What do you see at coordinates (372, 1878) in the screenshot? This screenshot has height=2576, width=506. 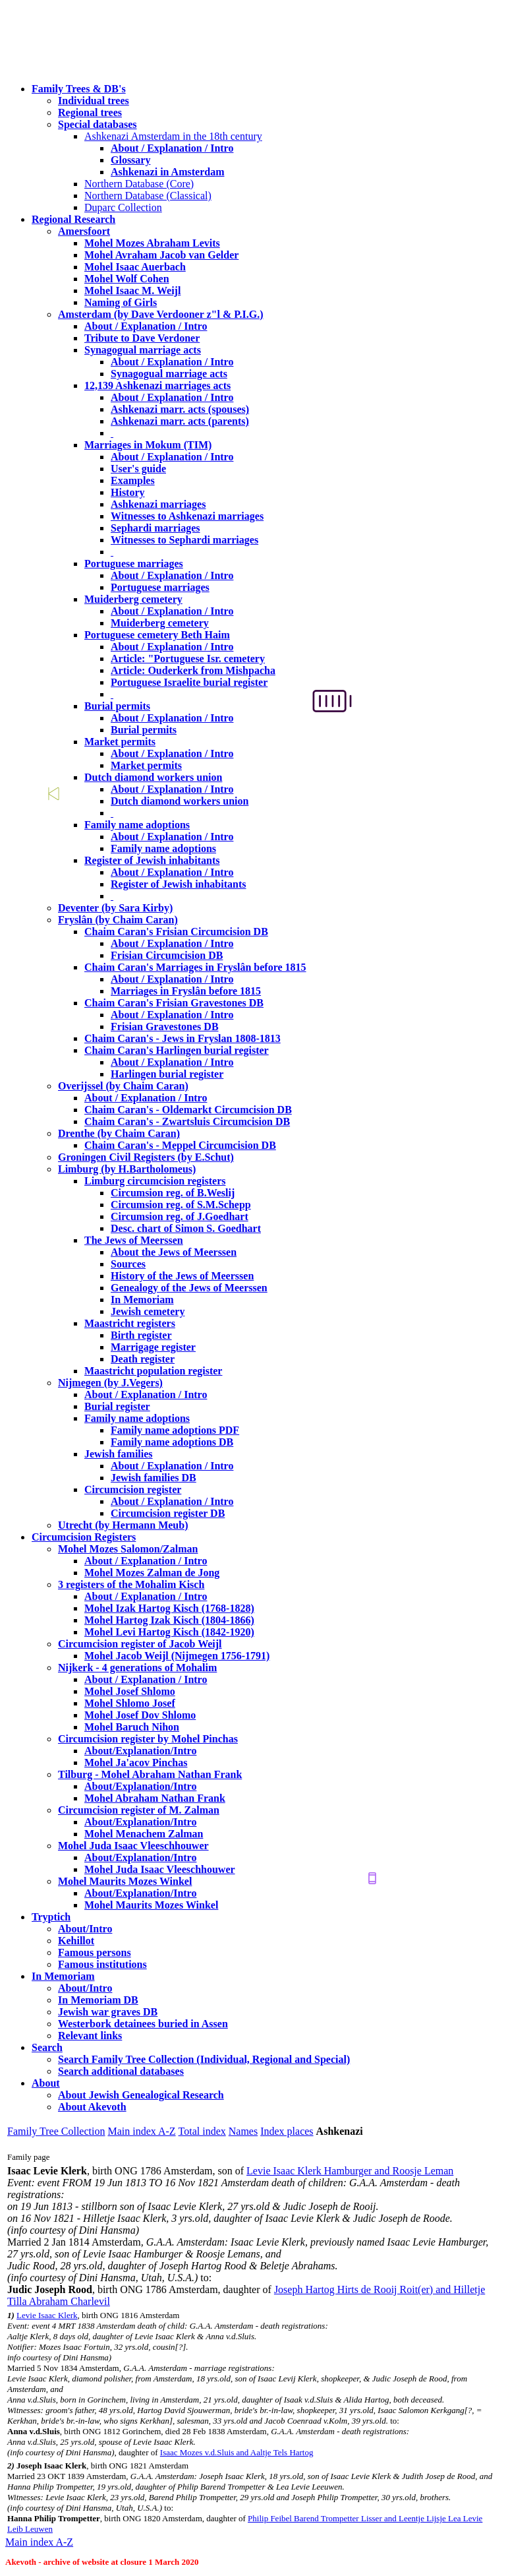 I see `switch to mobile view` at bounding box center [372, 1878].